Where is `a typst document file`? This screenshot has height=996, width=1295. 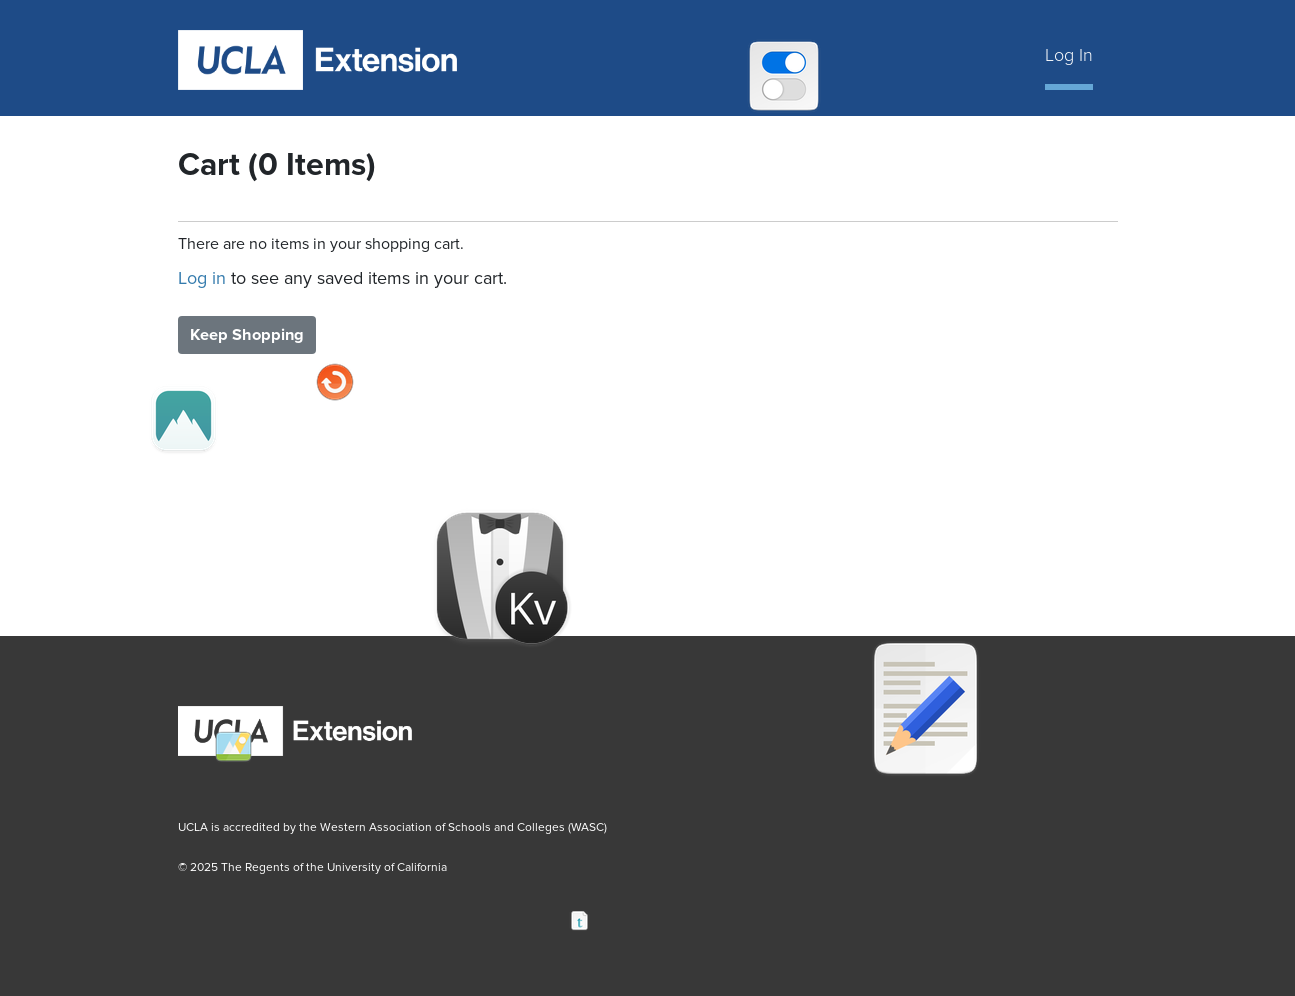 a typst document file is located at coordinates (579, 920).